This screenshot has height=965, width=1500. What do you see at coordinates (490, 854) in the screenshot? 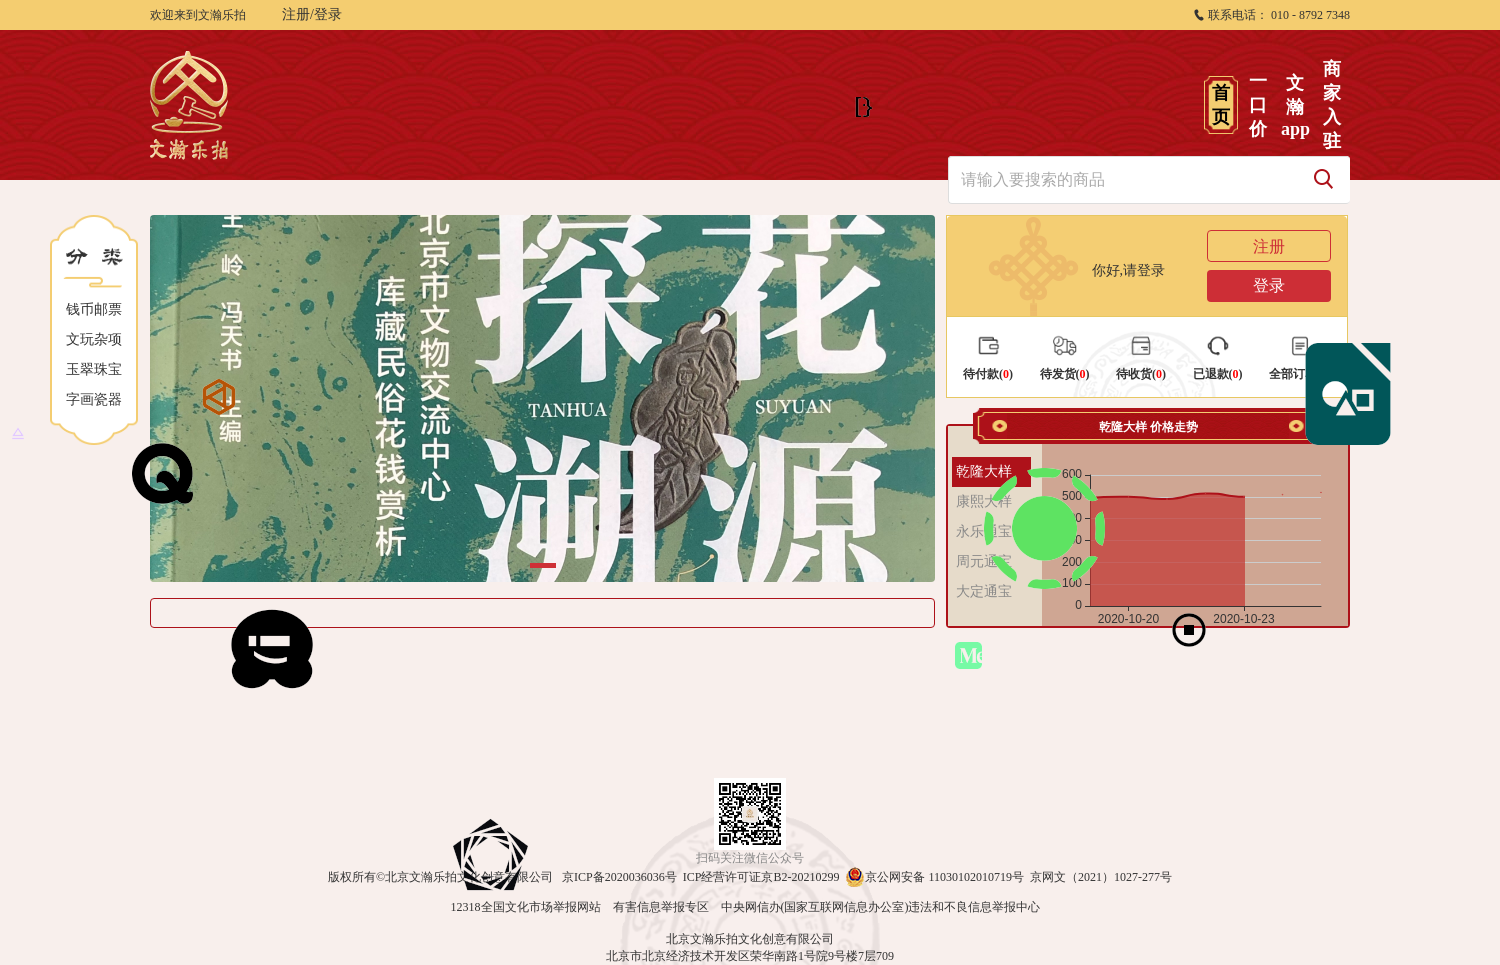
I see `PySyft library or framework logo` at bounding box center [490, 854].